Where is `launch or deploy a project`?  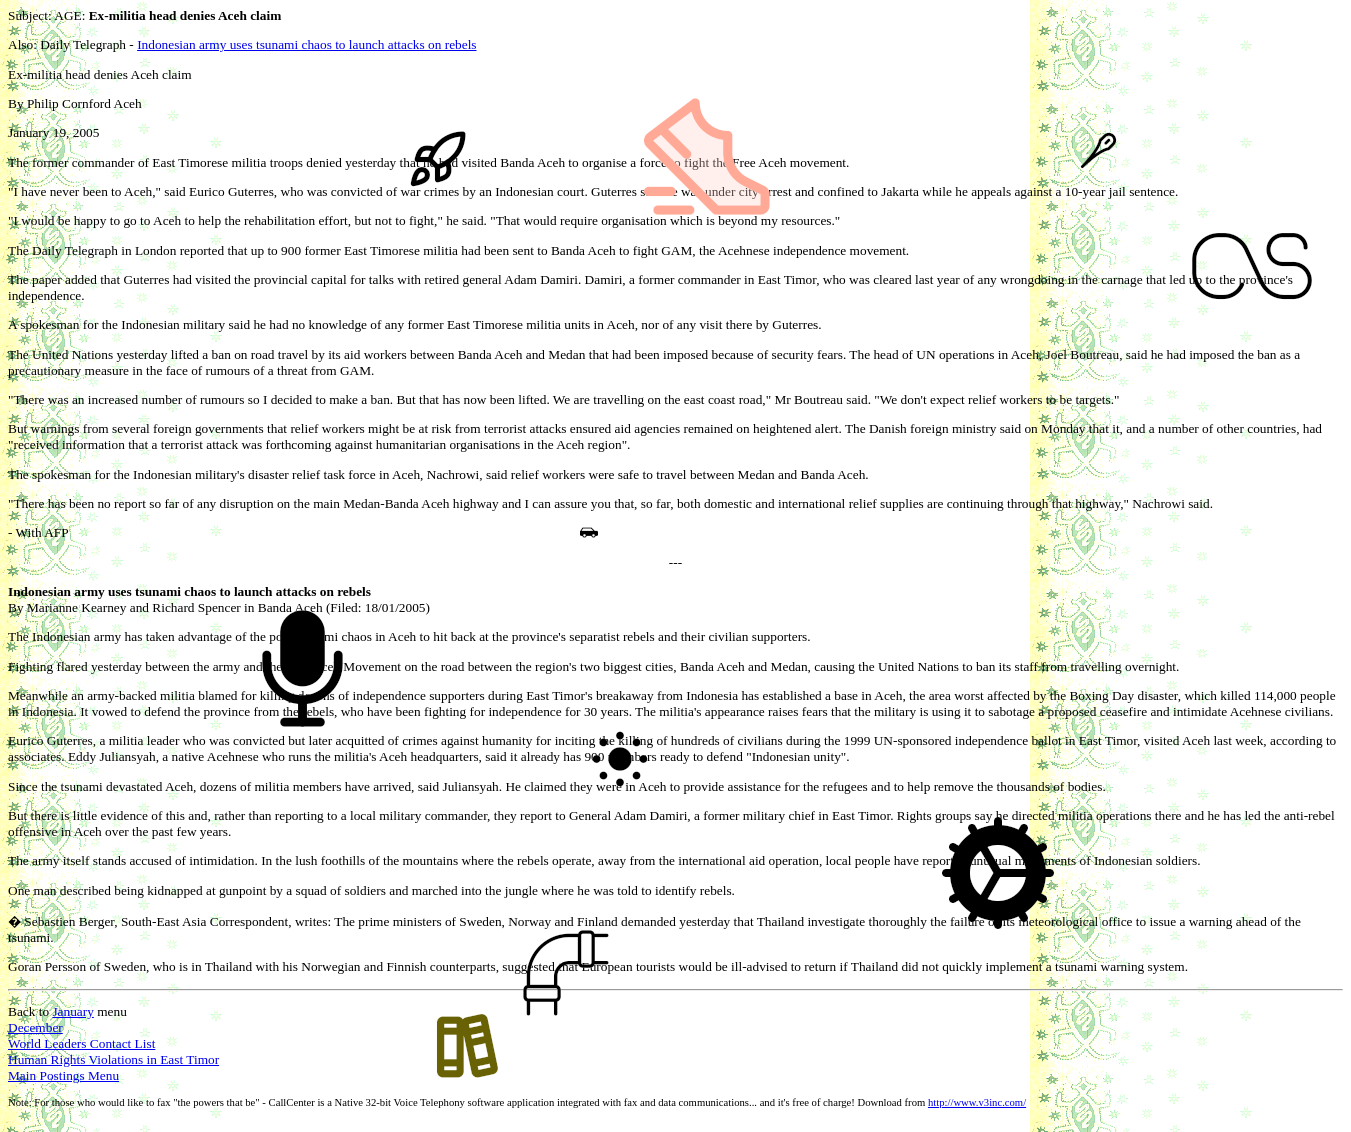
launch or deploy a project is located at coordinates (437, 159).